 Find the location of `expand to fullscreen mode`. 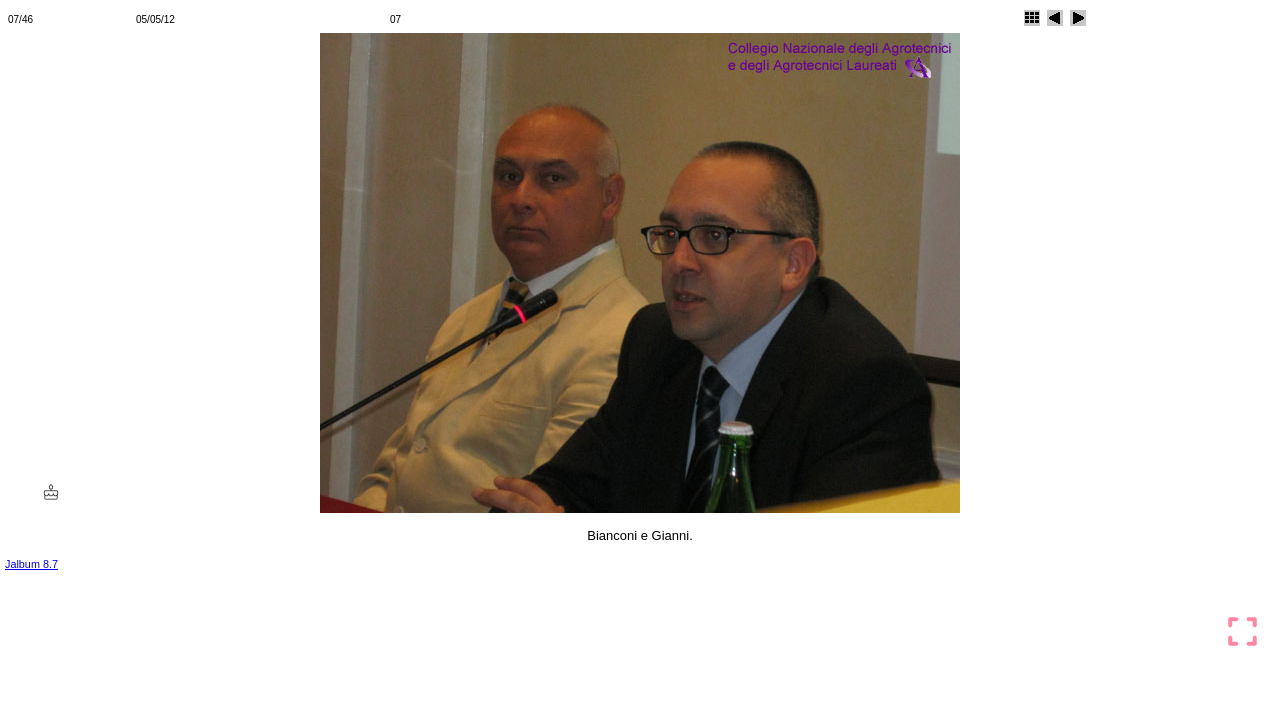

expand to fullscreen mode is located at coordinates (1242, 631).